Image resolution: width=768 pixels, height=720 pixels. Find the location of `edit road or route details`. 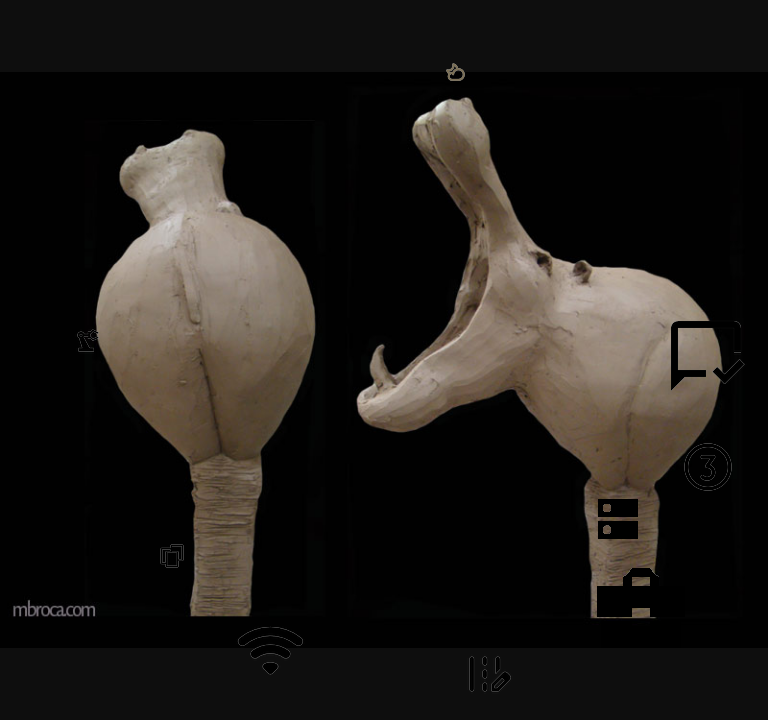

edit road or route details is located at coordinates (487, 674).